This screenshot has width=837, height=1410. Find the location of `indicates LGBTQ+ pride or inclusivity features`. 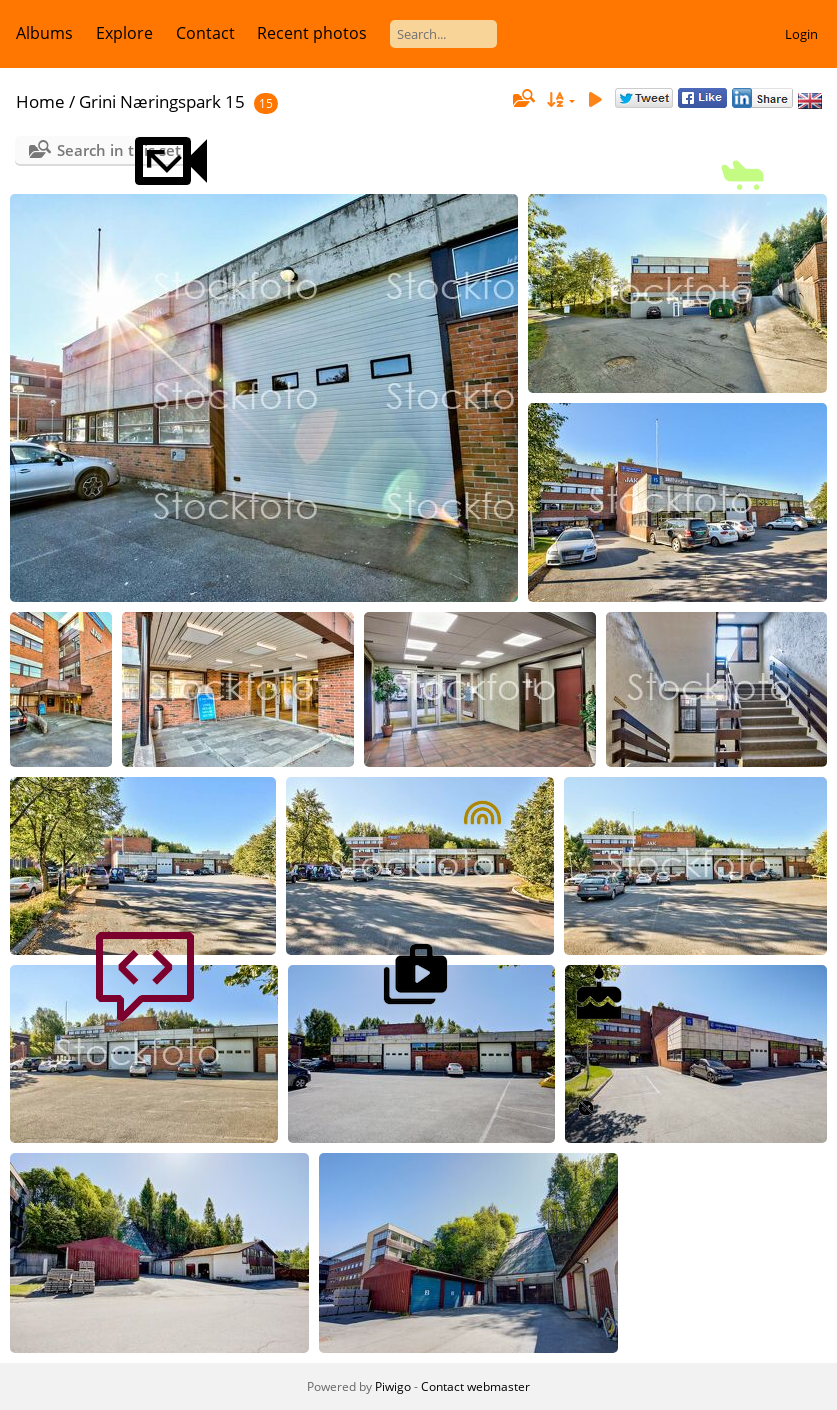

indicates LGBTQ+ pride or inclusivity features is located at coordinates (482, 813).